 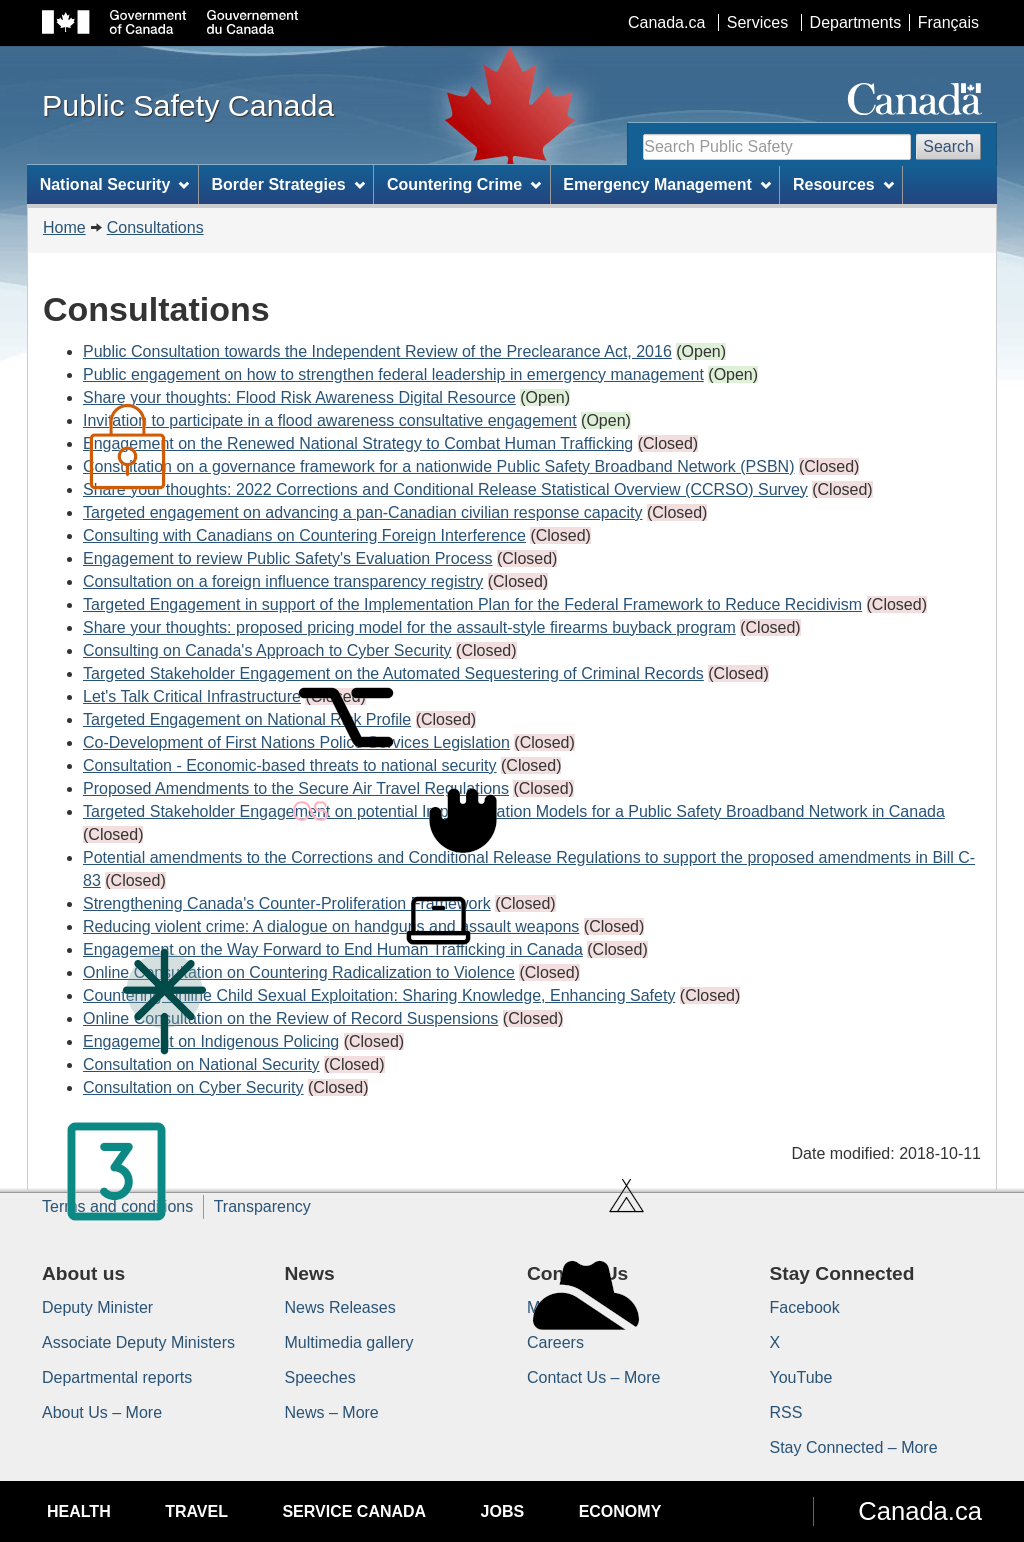 I want to click on select western or cowboy theme, so click(x=586, y=1298).